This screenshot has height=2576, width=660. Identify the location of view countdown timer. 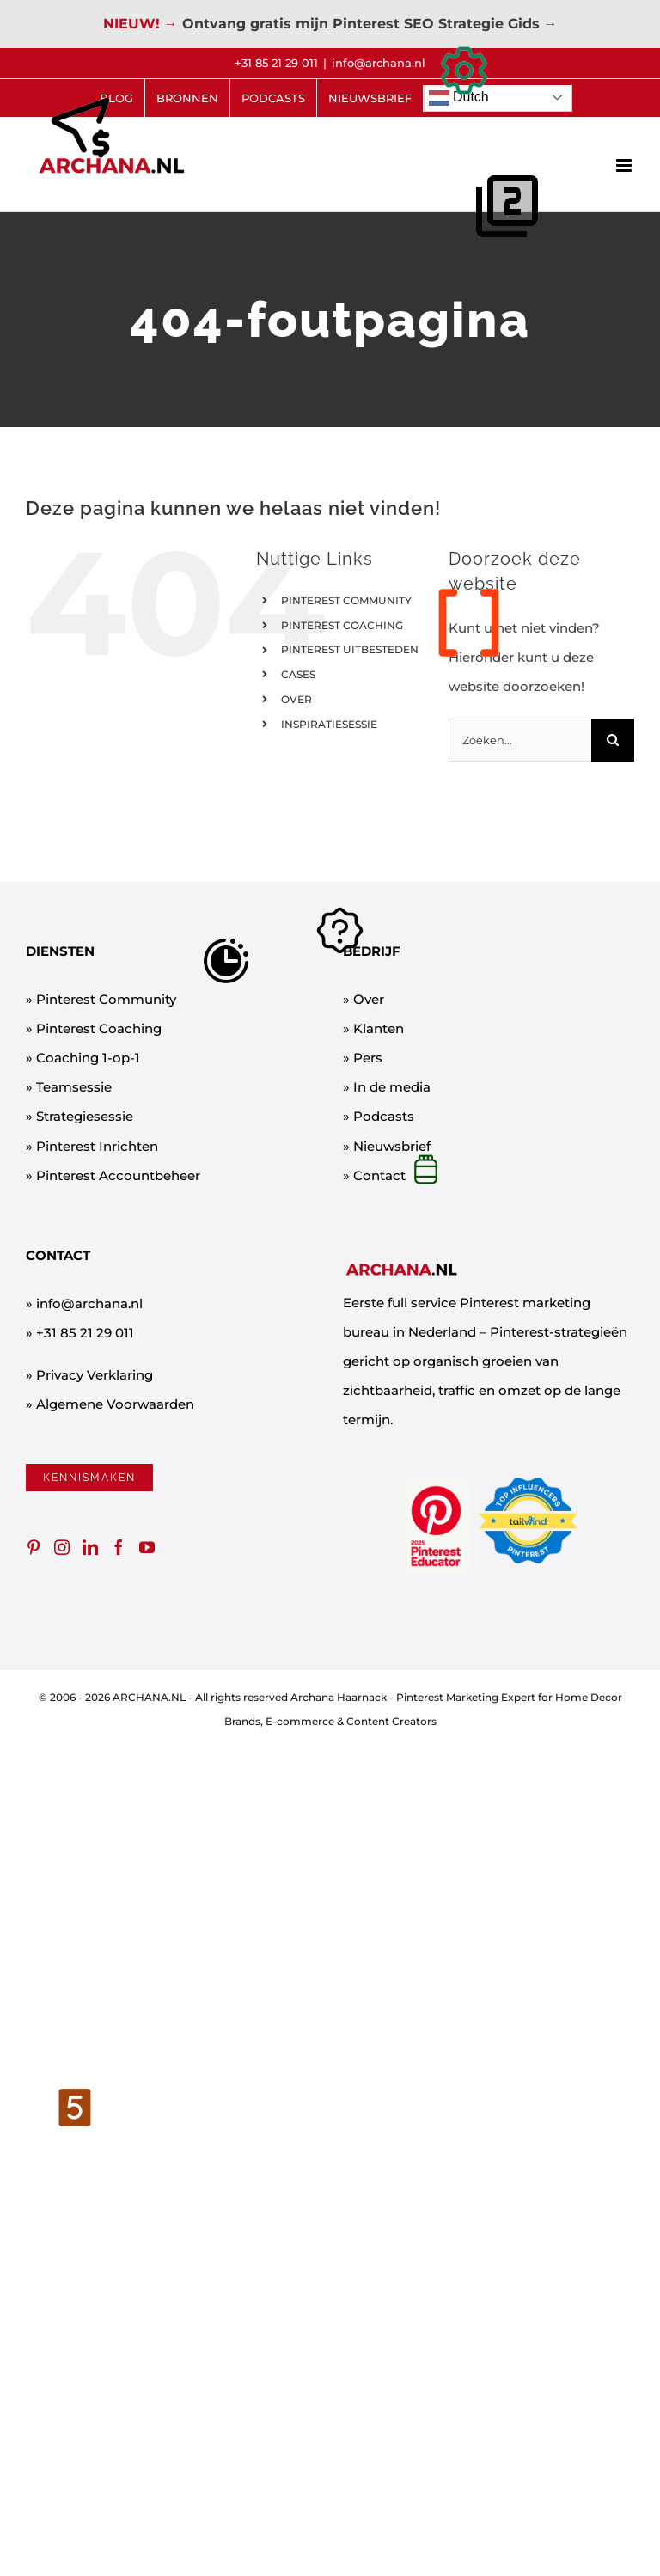
(226, 961).